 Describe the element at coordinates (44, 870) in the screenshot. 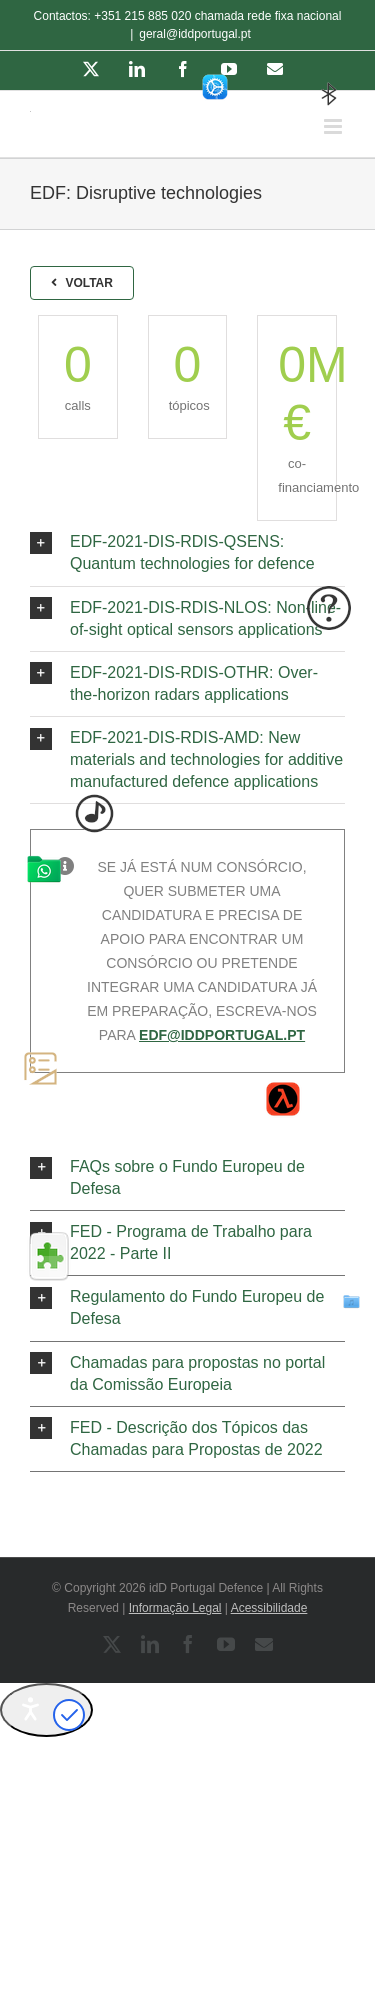

I see `open folder containing whatsapp files` at that location.